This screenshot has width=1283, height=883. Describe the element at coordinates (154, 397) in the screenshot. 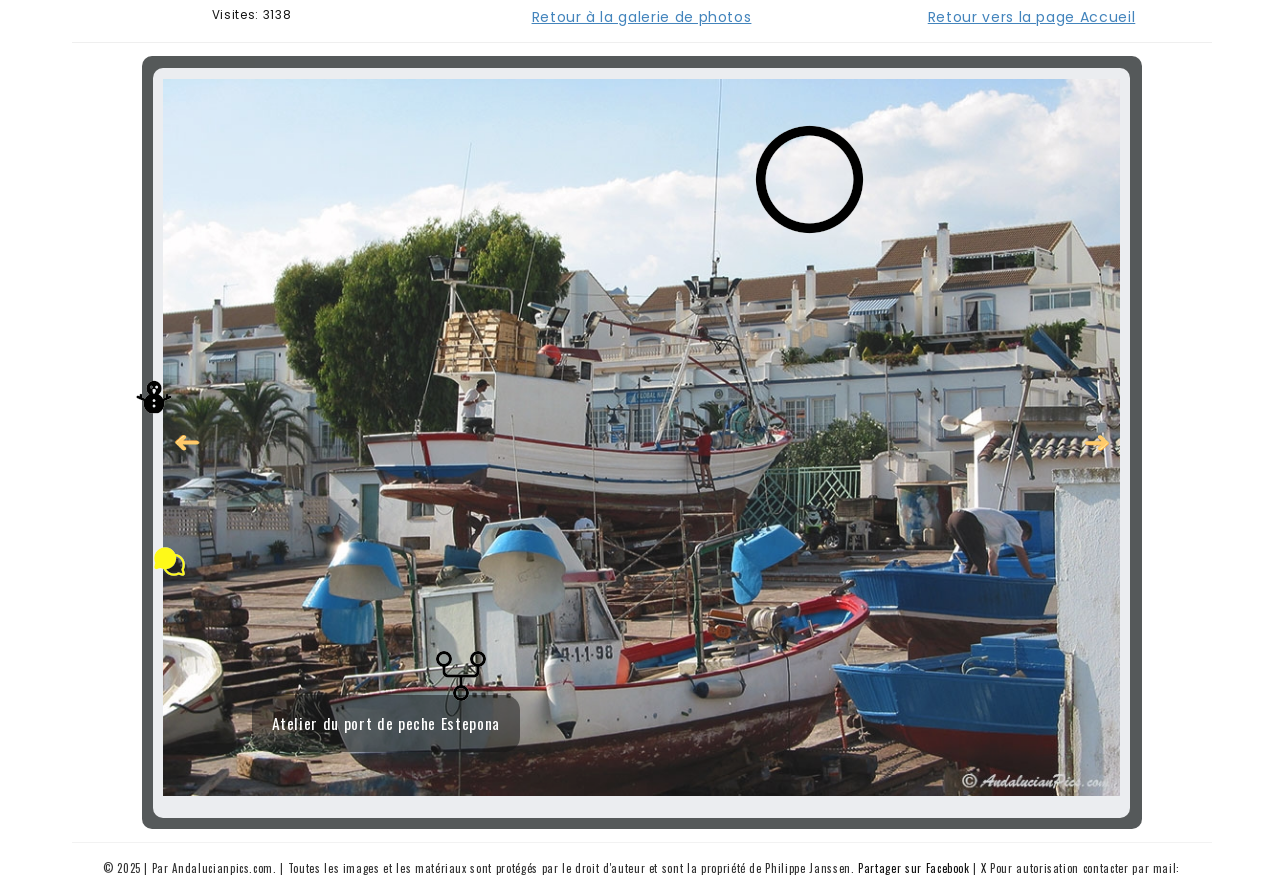

I see `winter or holiday-themed content indicator` at that location.